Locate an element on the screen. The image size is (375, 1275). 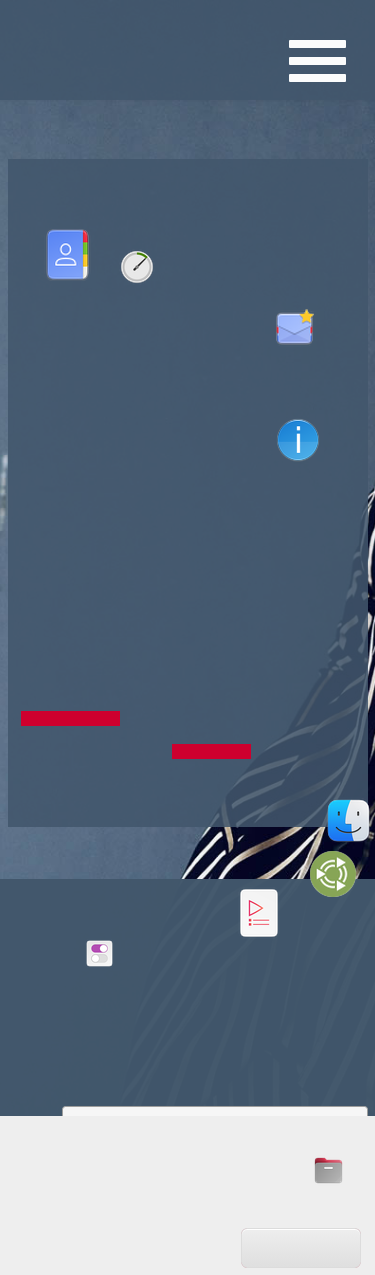
audio playlist file (.scpls format) is located at coordinates (259, 913).